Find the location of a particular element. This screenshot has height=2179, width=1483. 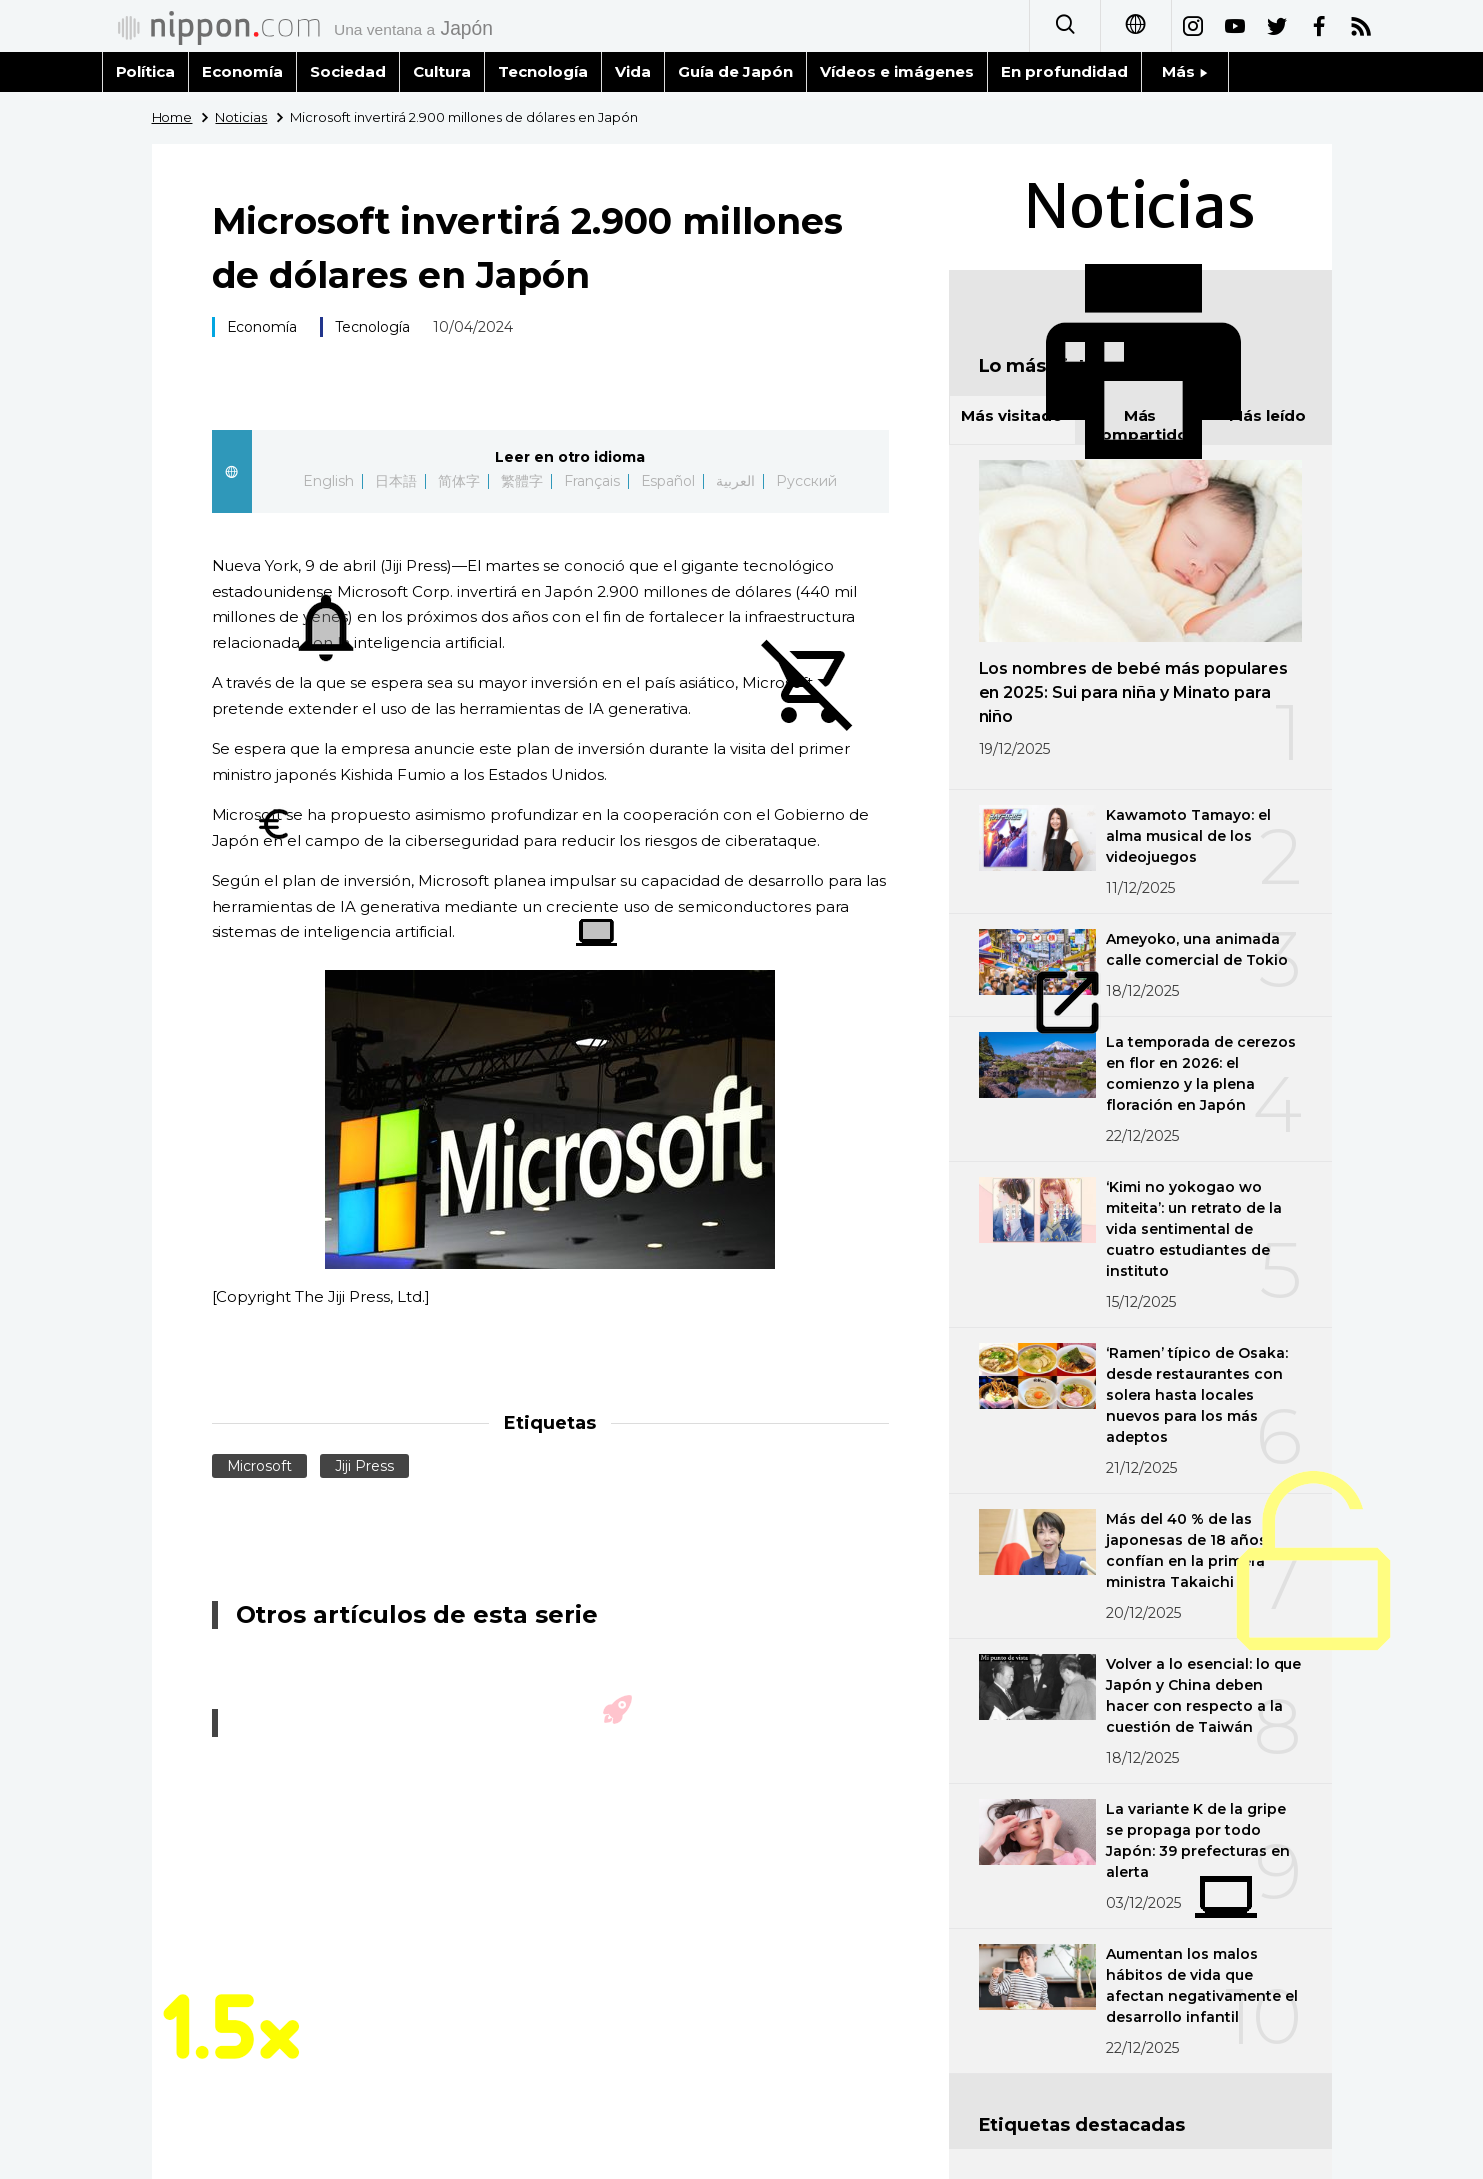

print the current document is located at coordinates (1143, 361).